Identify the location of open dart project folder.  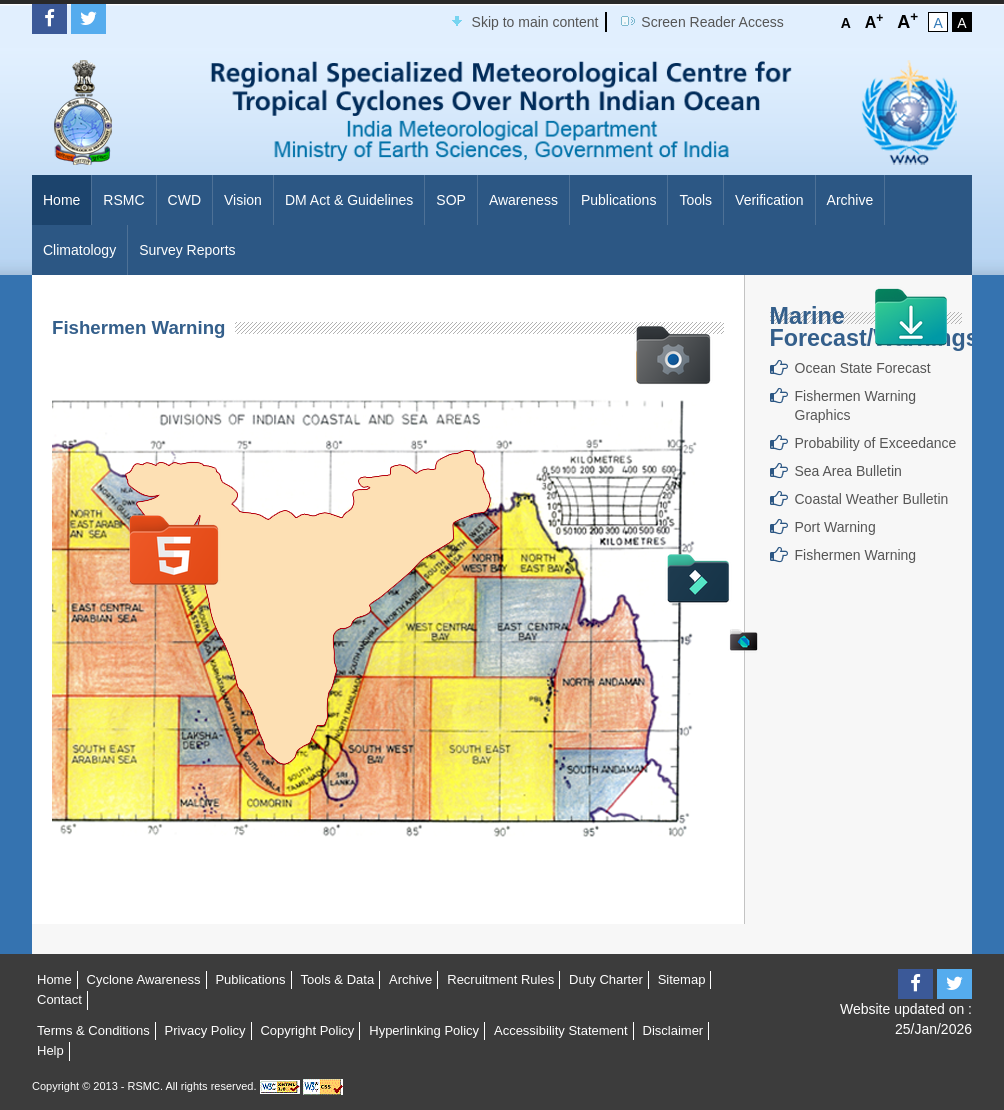
(743, 640).